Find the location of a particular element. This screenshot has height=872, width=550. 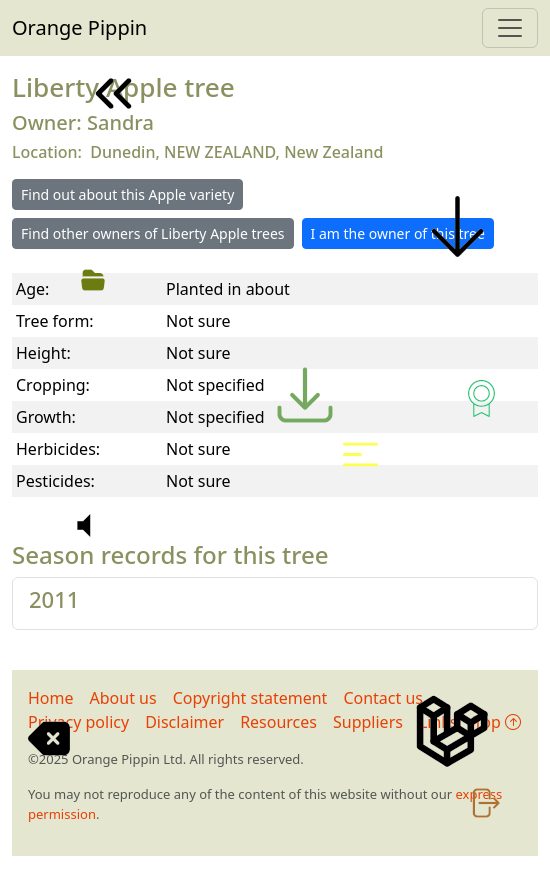

view achievements or awards is located at coordinates (481, 398).